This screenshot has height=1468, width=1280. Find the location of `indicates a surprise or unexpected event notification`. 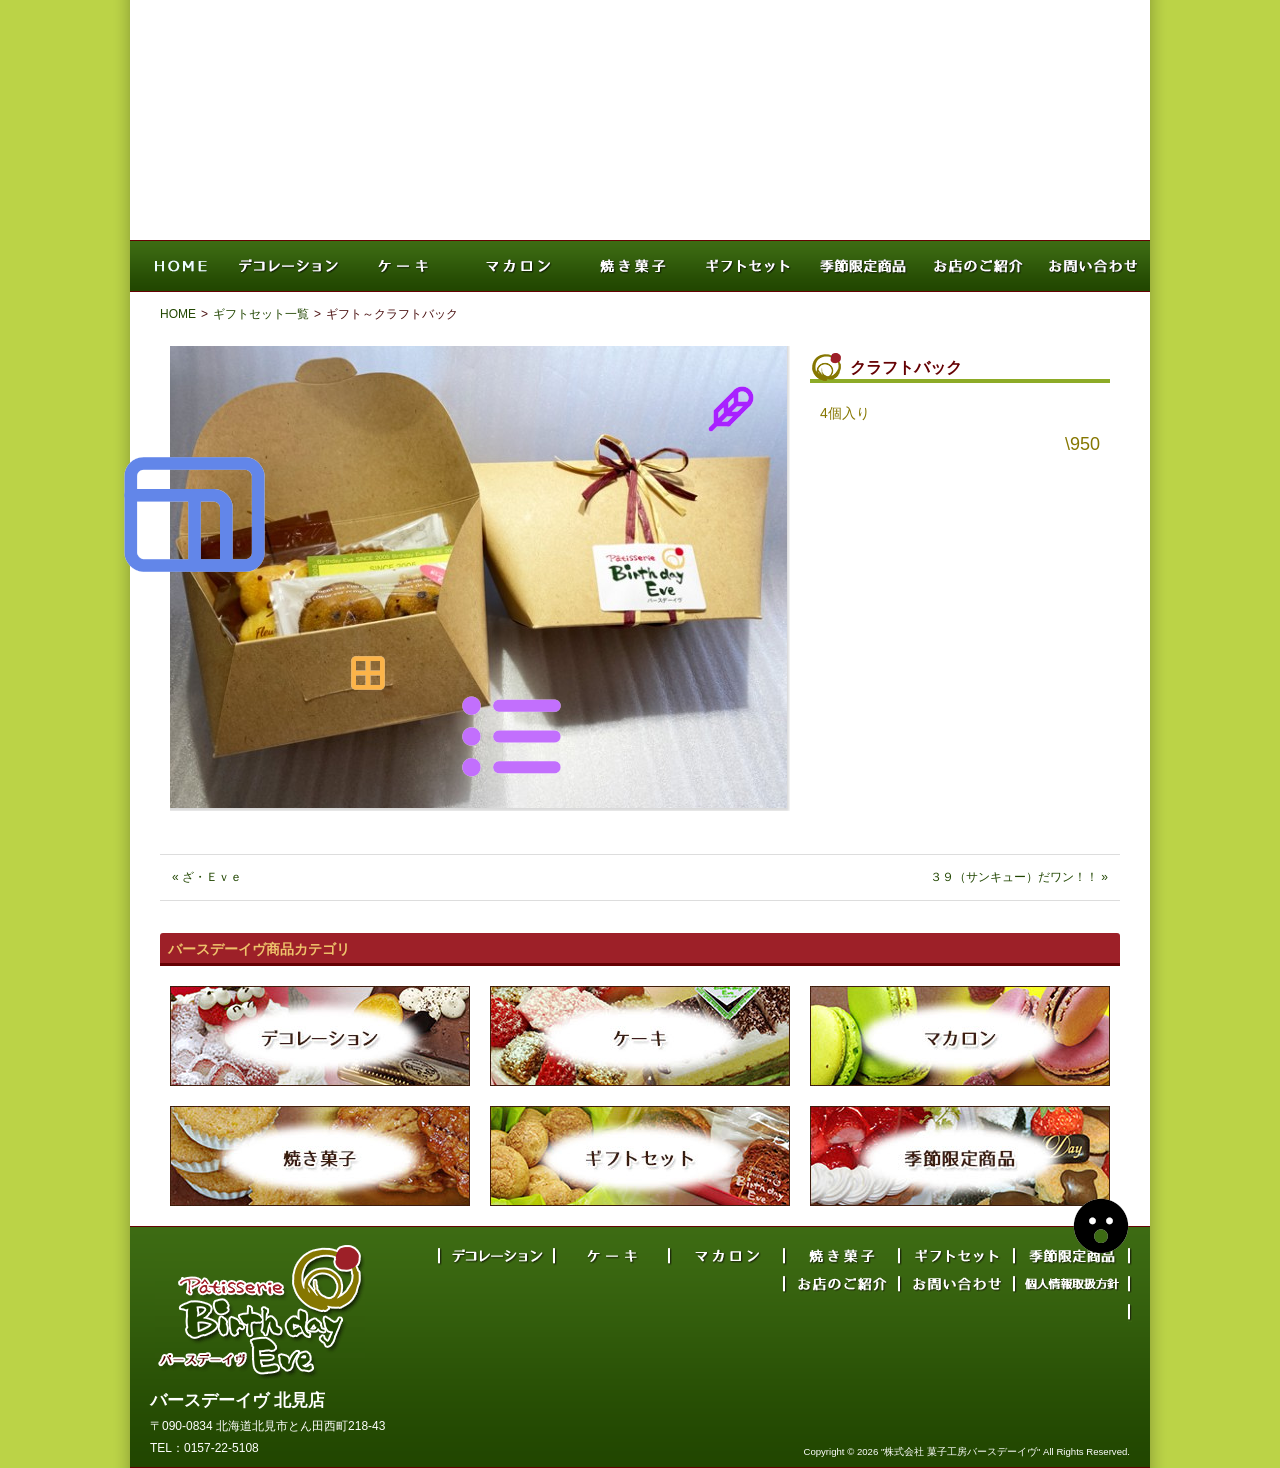

indicates a surprise or unexpected event notification is located at coordinates (1101, 1226).